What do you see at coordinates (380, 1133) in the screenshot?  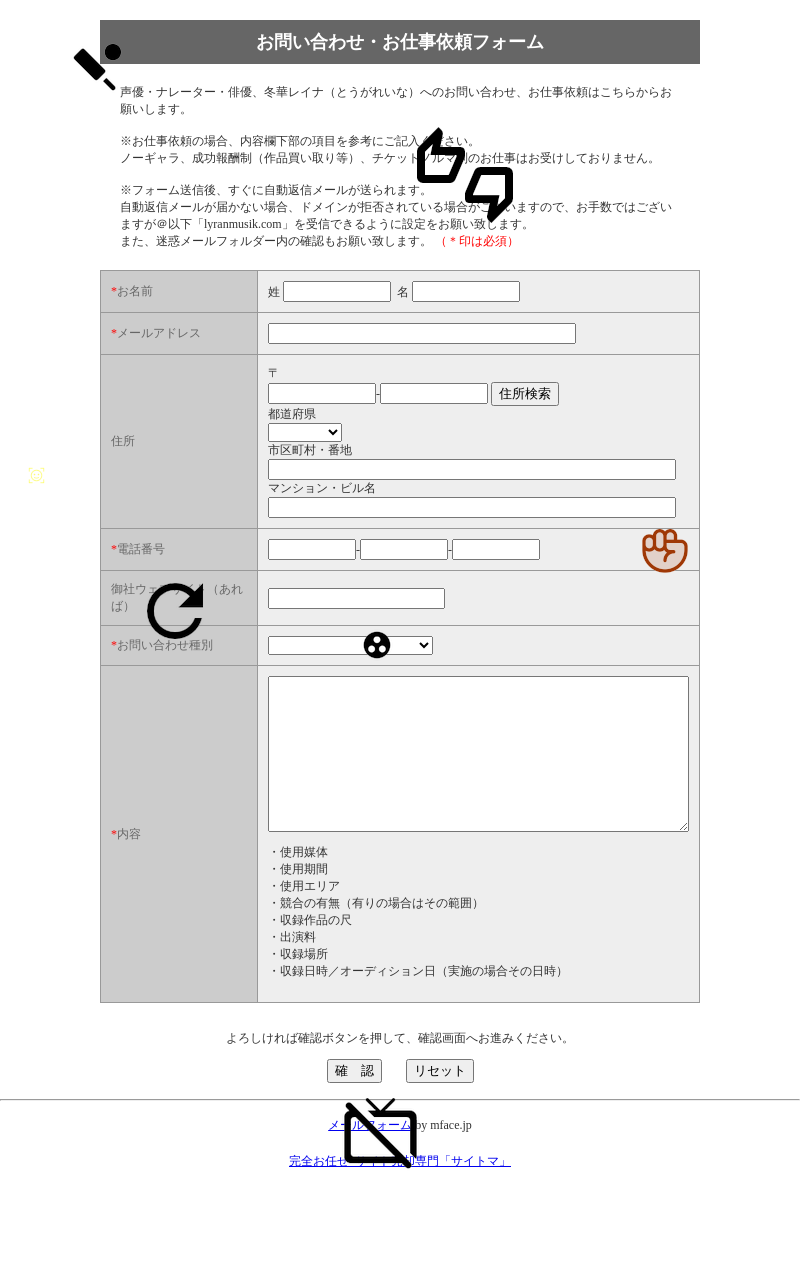 I see `tv or display is currently off or unavailable` at bounding box center [380, 1133].